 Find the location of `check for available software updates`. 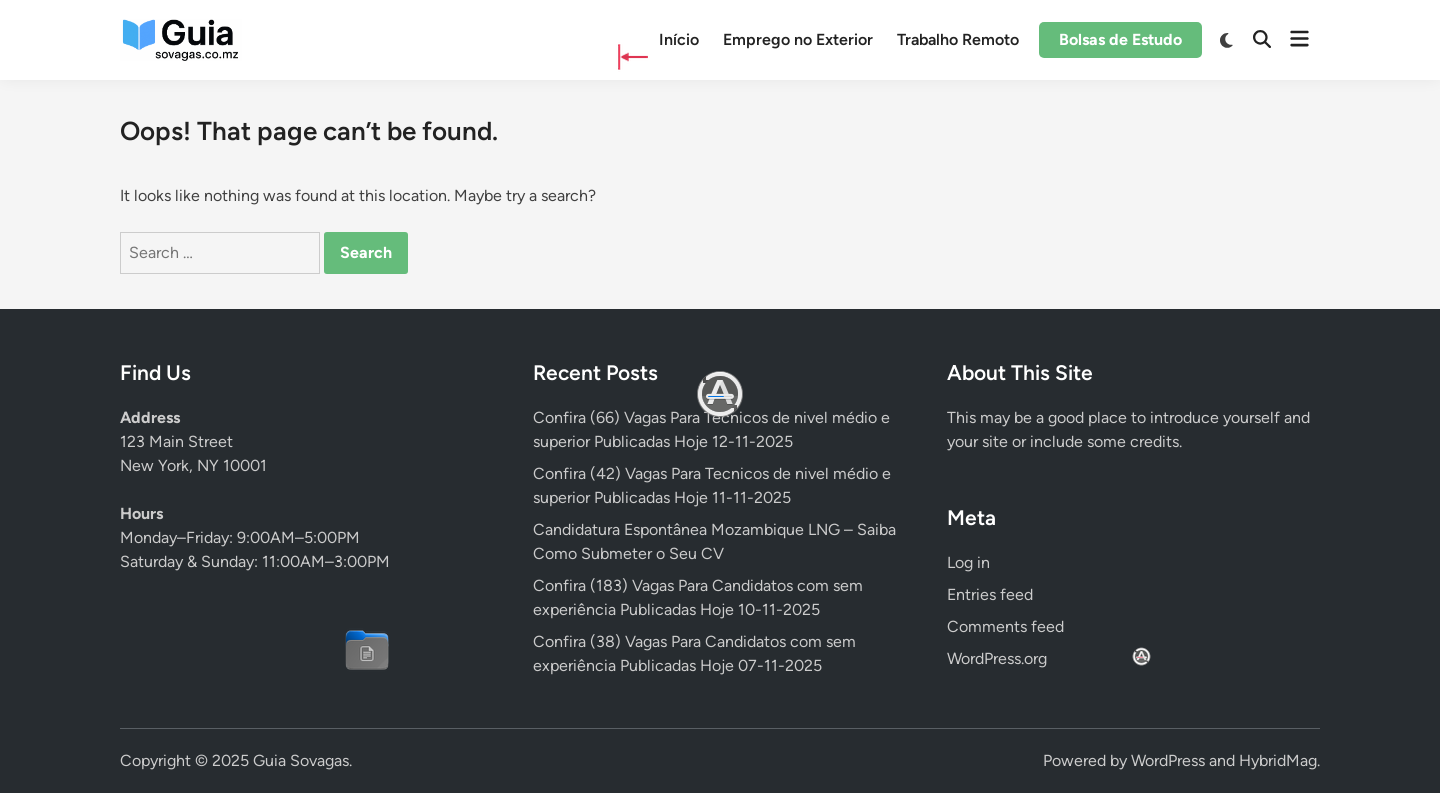

check for available software updates is located at coordinates (720, 394).